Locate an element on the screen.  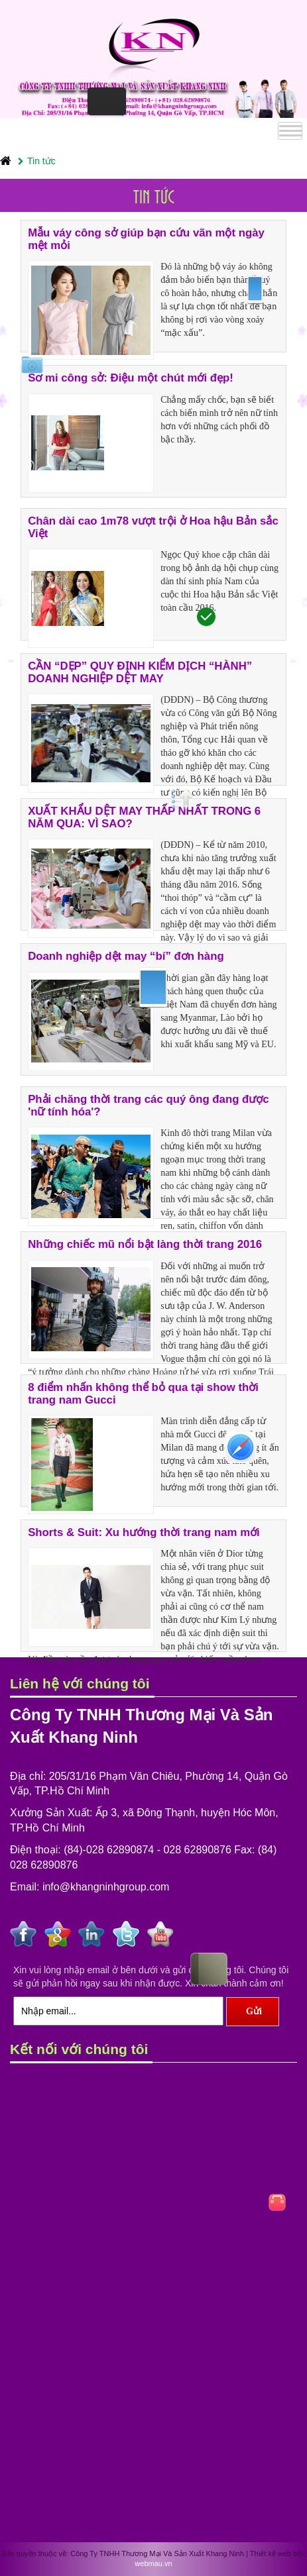
iPad device connected to this computer is located at coordinates (153, 988).